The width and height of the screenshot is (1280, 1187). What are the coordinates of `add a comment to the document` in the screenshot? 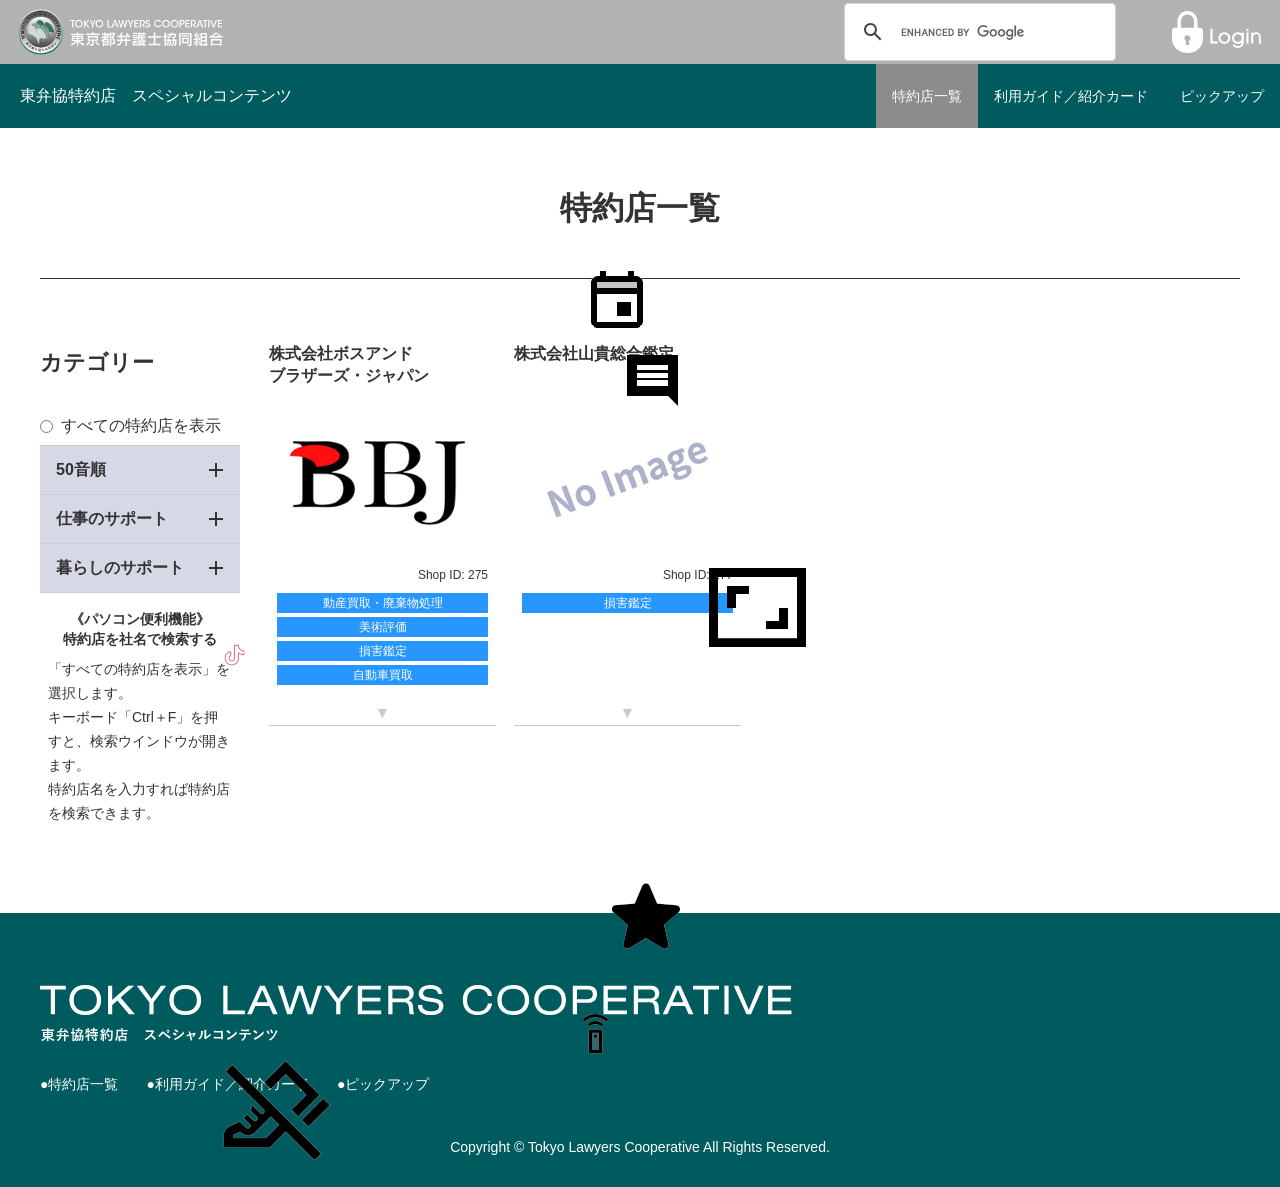 It's located at (652, 380).